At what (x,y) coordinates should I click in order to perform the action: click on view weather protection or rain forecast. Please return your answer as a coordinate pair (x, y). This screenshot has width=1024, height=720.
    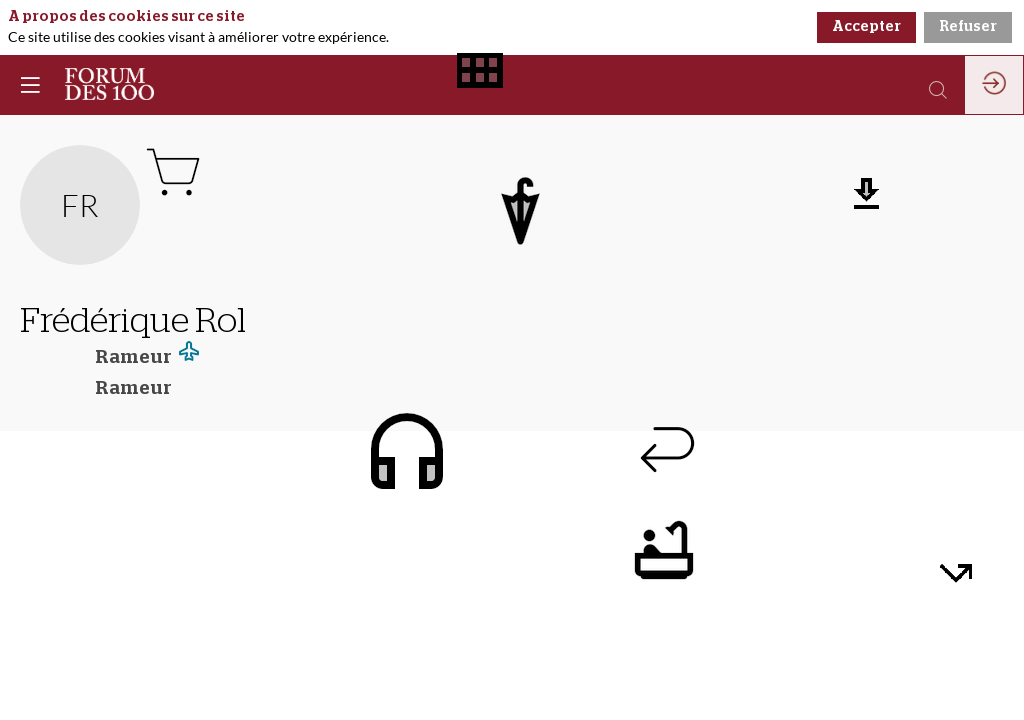
    Looking at the image, I should click on (520, 212).